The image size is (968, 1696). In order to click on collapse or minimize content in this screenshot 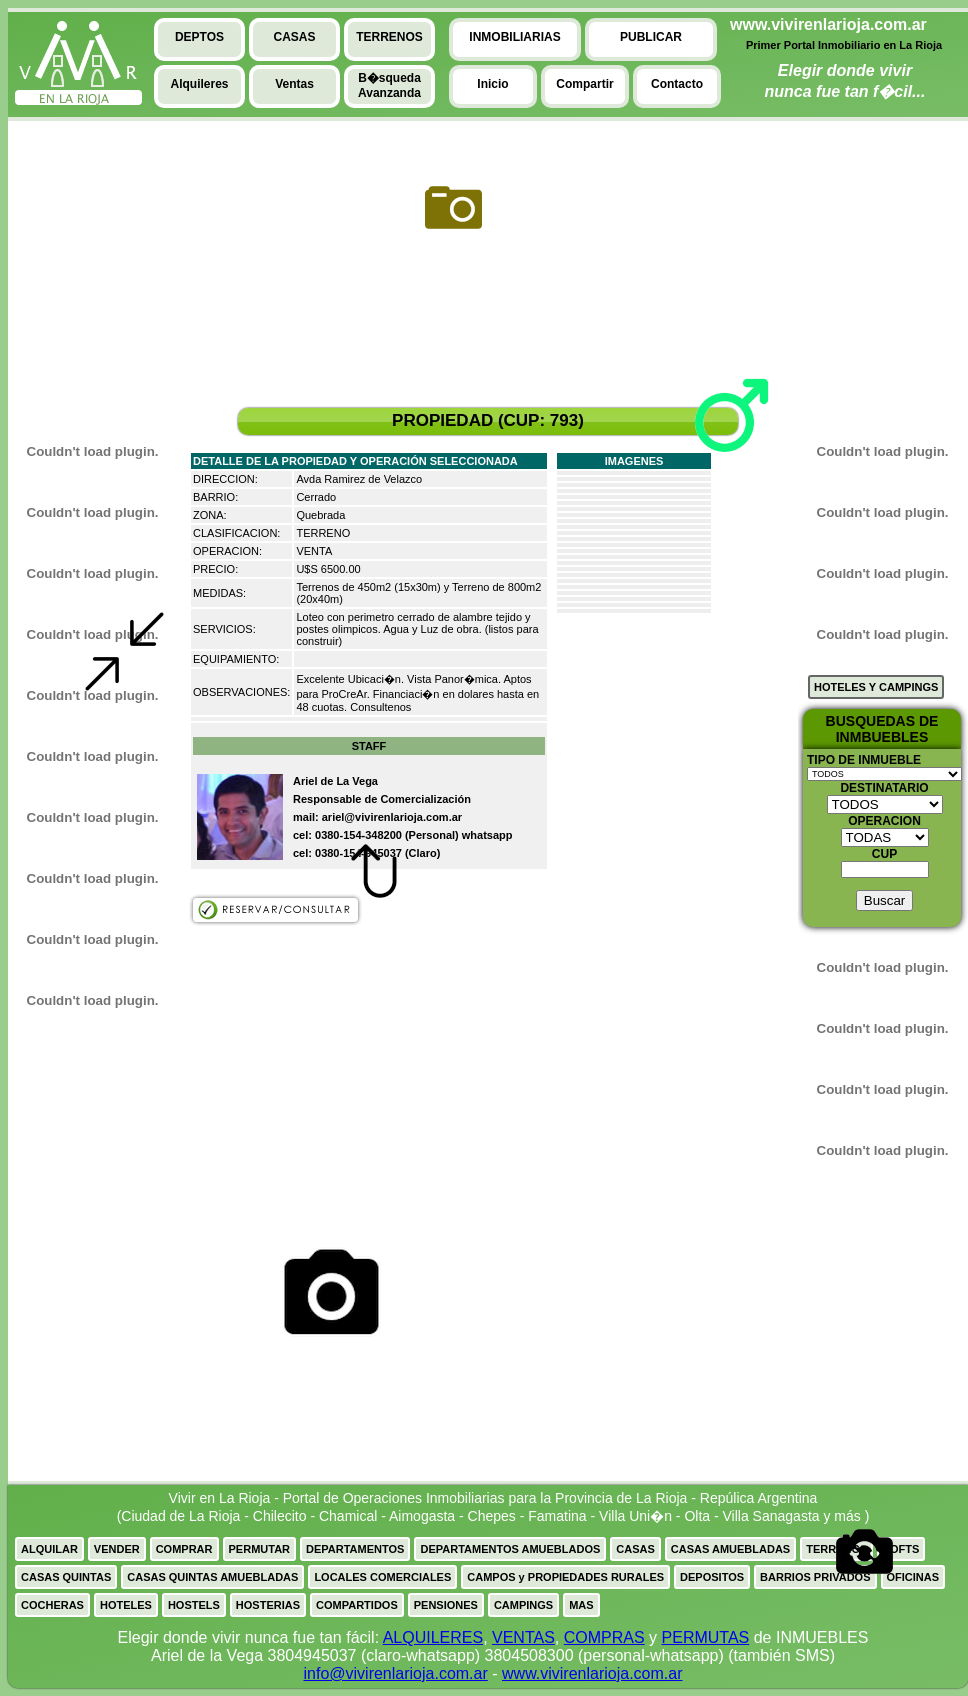, I will do `click(124, 651)`.